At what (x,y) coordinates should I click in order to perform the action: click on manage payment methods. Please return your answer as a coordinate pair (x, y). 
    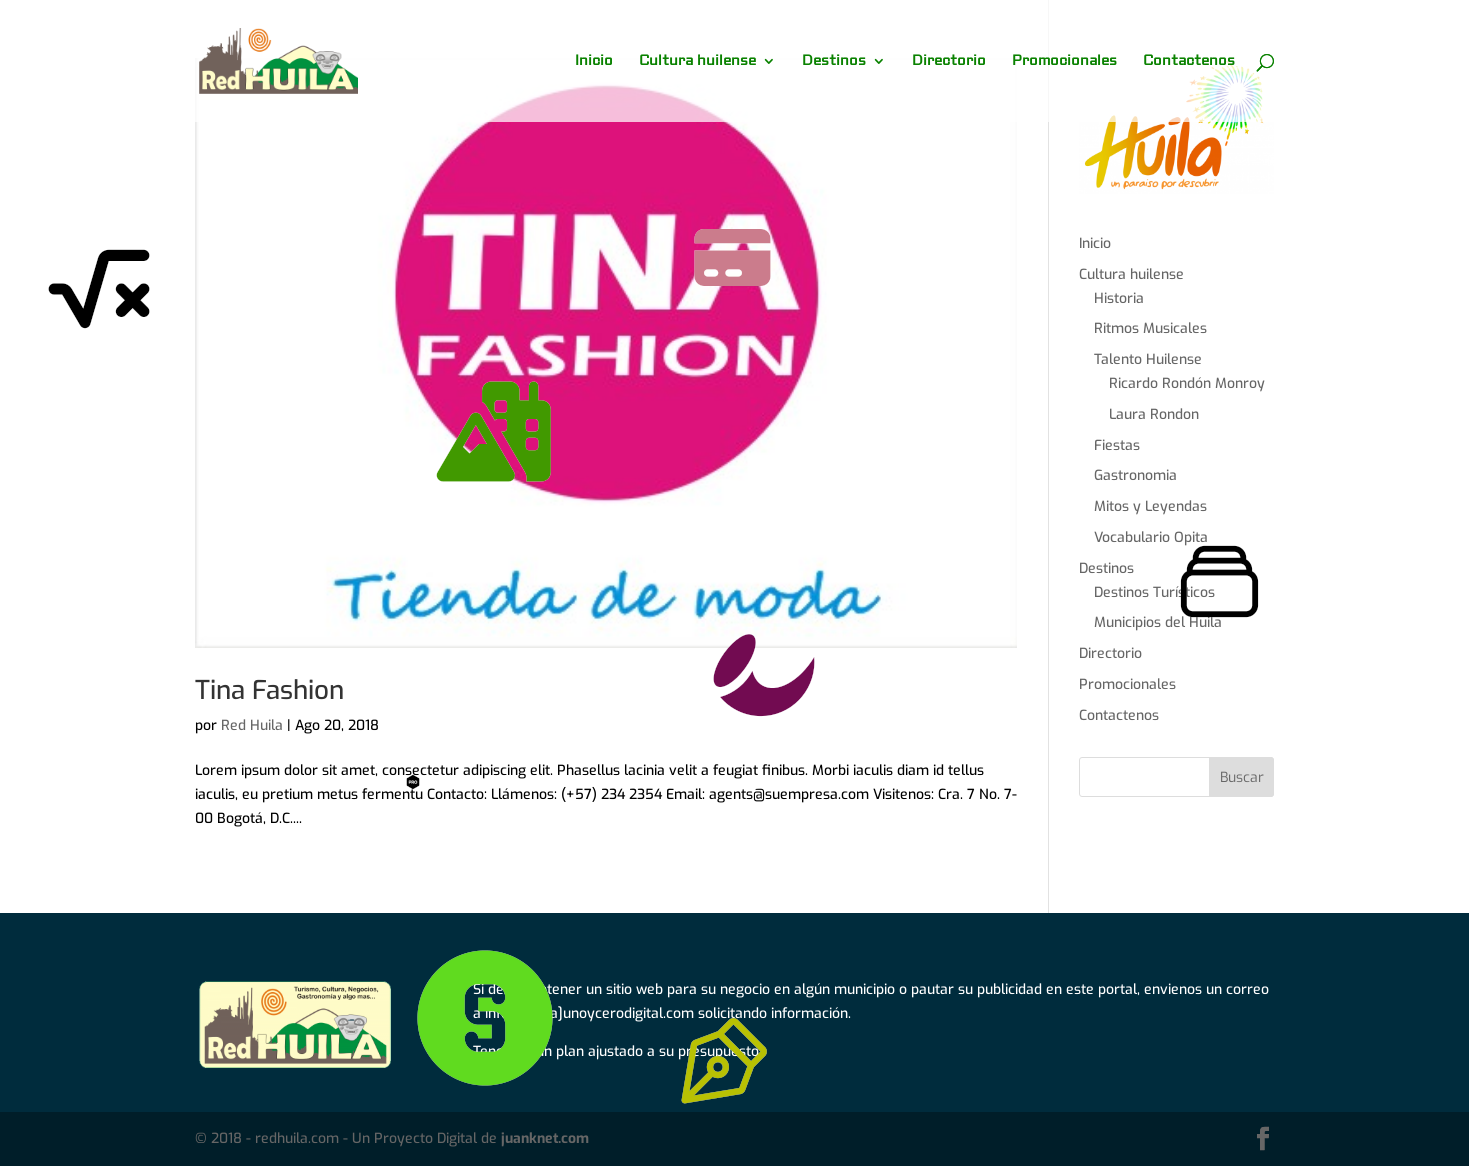
    Looking at the image, I should click on (732, 257).